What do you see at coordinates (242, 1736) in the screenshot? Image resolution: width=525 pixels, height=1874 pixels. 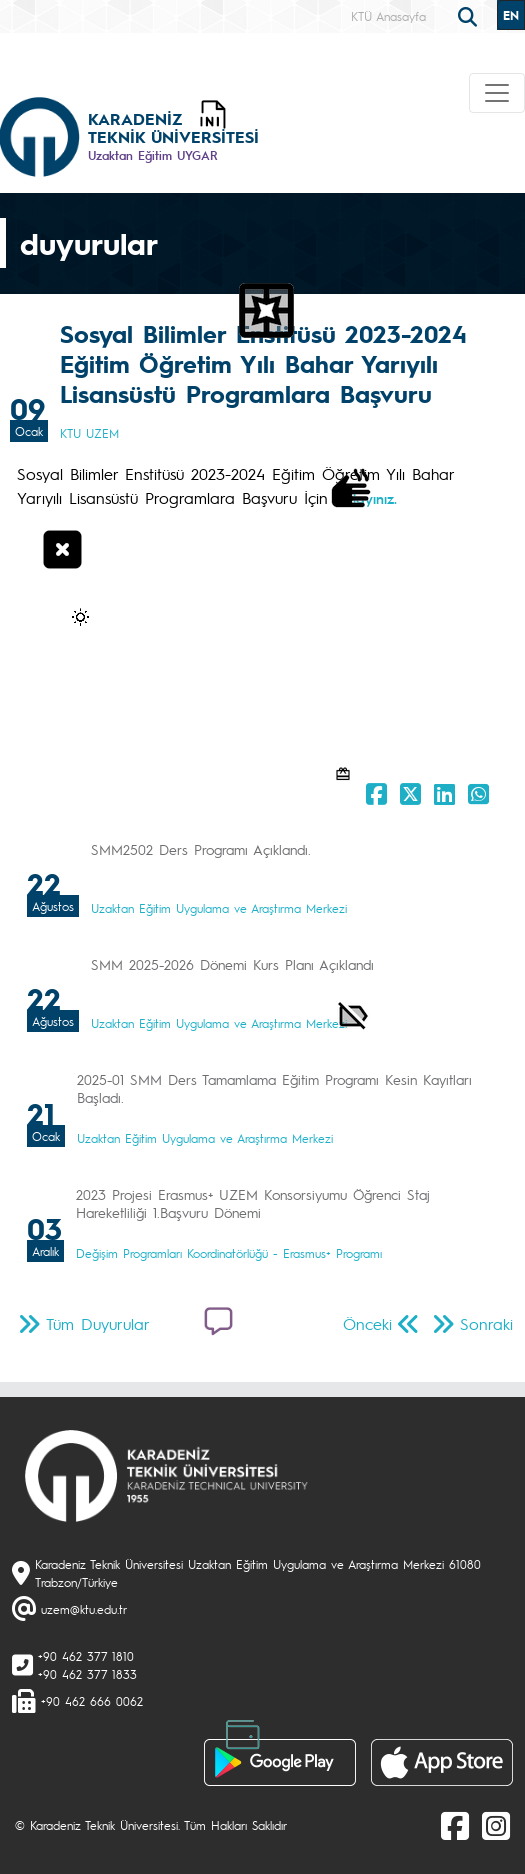 I see `access your wallet or payment methods` at bounding box center [242, 1736].